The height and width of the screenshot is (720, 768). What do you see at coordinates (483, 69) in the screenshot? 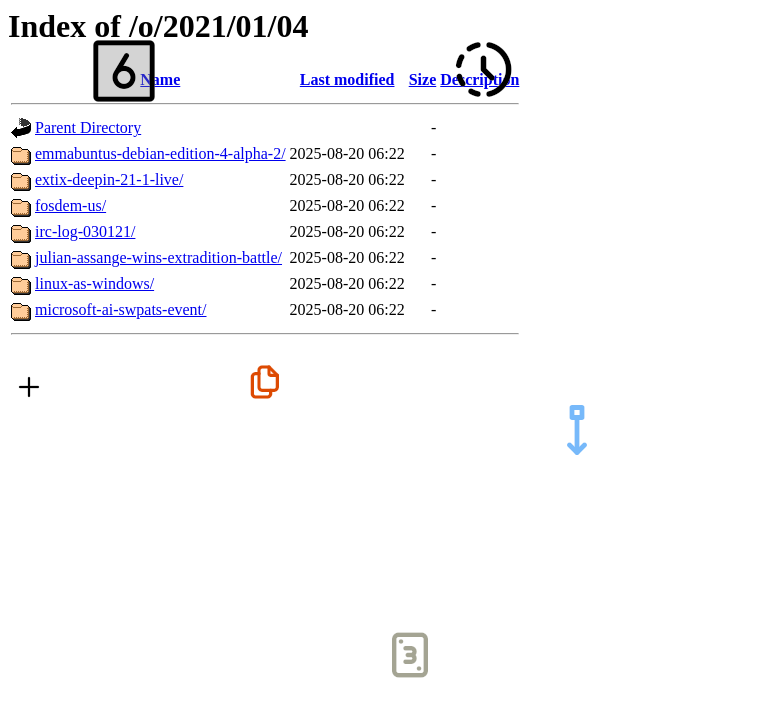
I see `toggle viewing history on or off` at bounding box center [483, 69].